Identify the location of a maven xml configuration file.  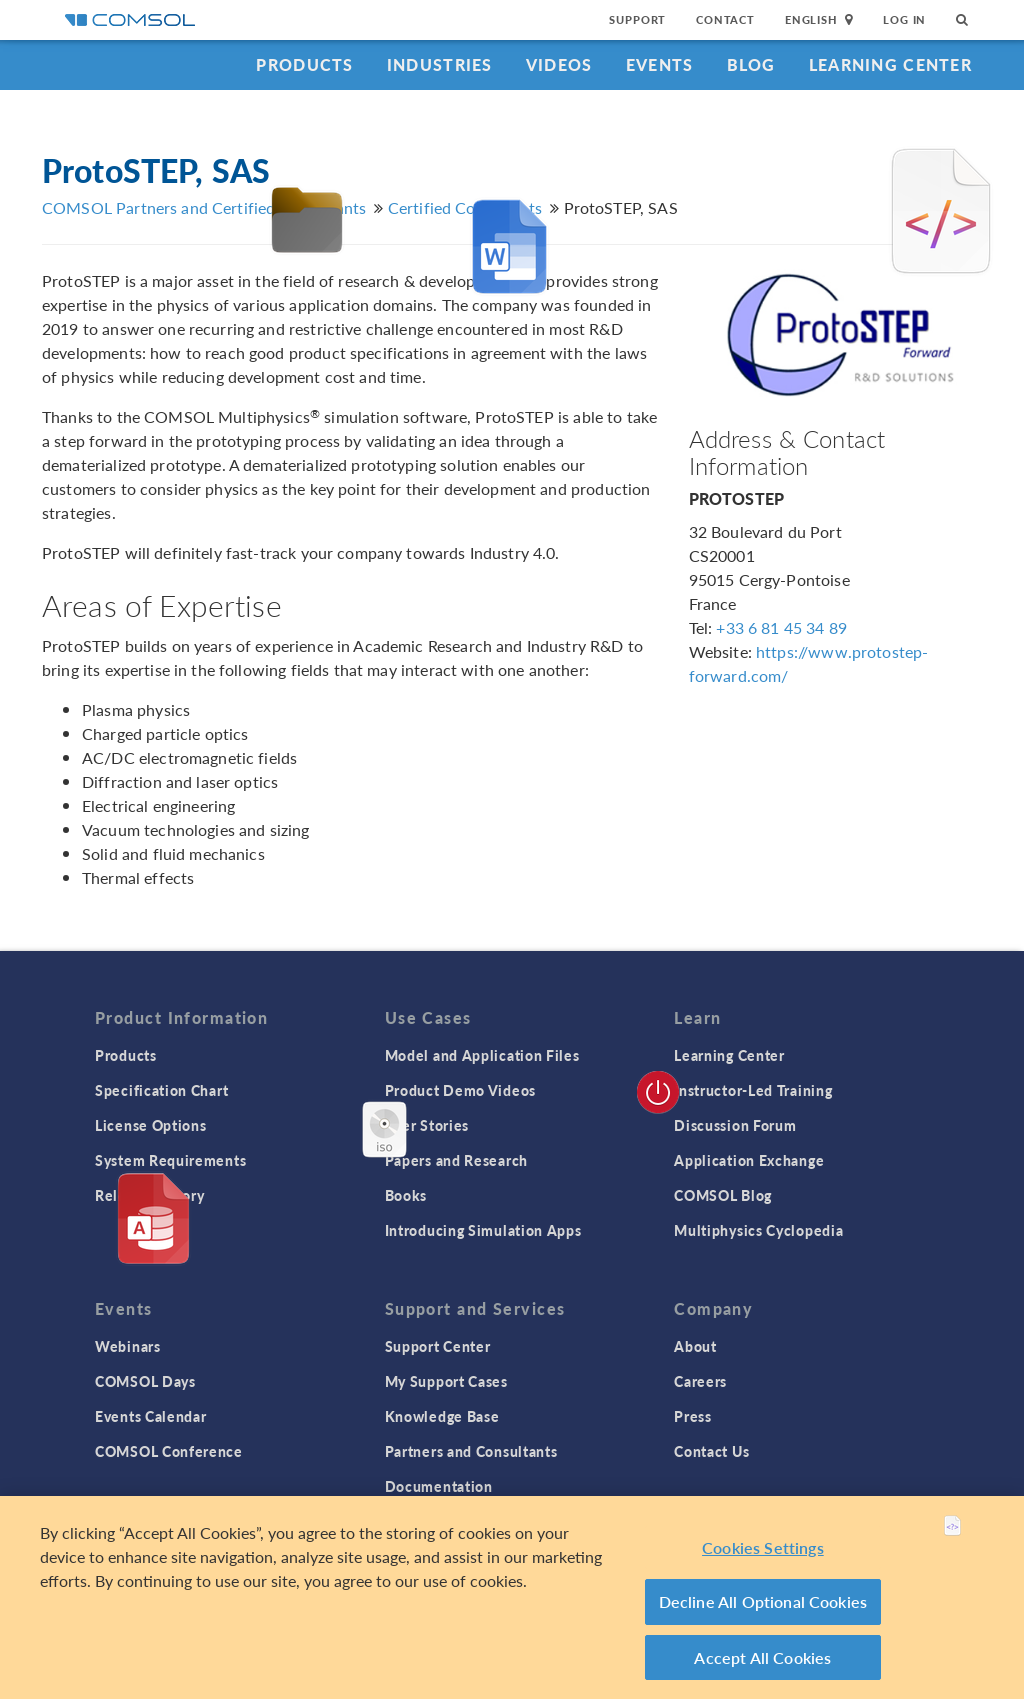
(941, 211).